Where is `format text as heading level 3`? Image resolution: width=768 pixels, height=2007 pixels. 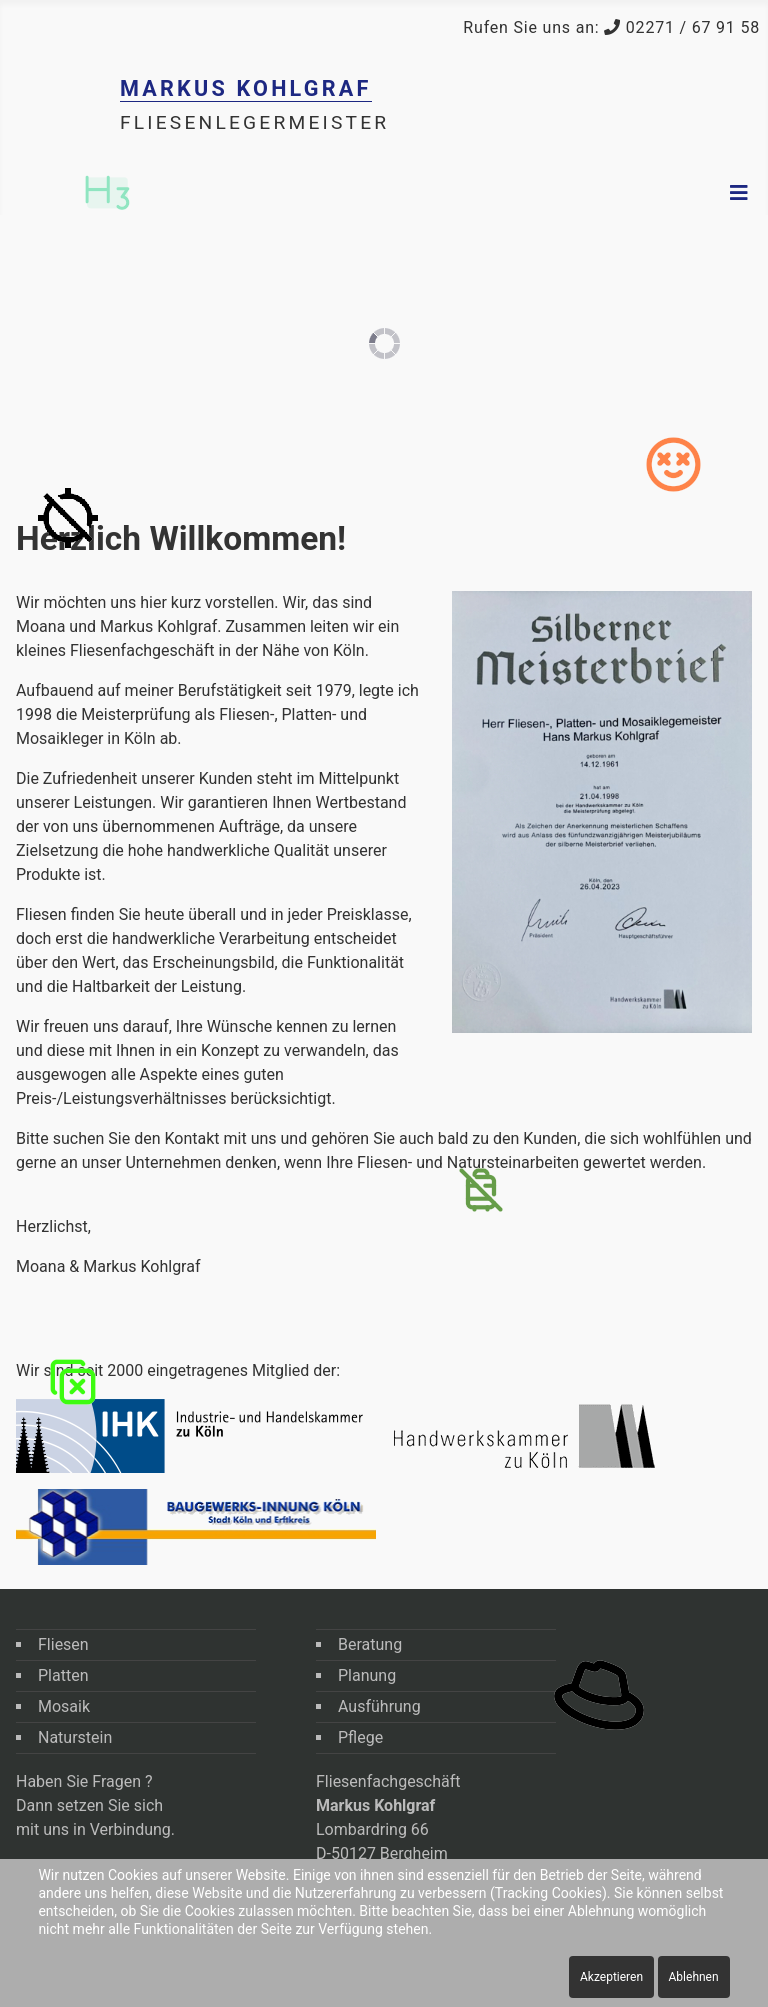
format text as heading level 3 is located at coordinates (105, 192).